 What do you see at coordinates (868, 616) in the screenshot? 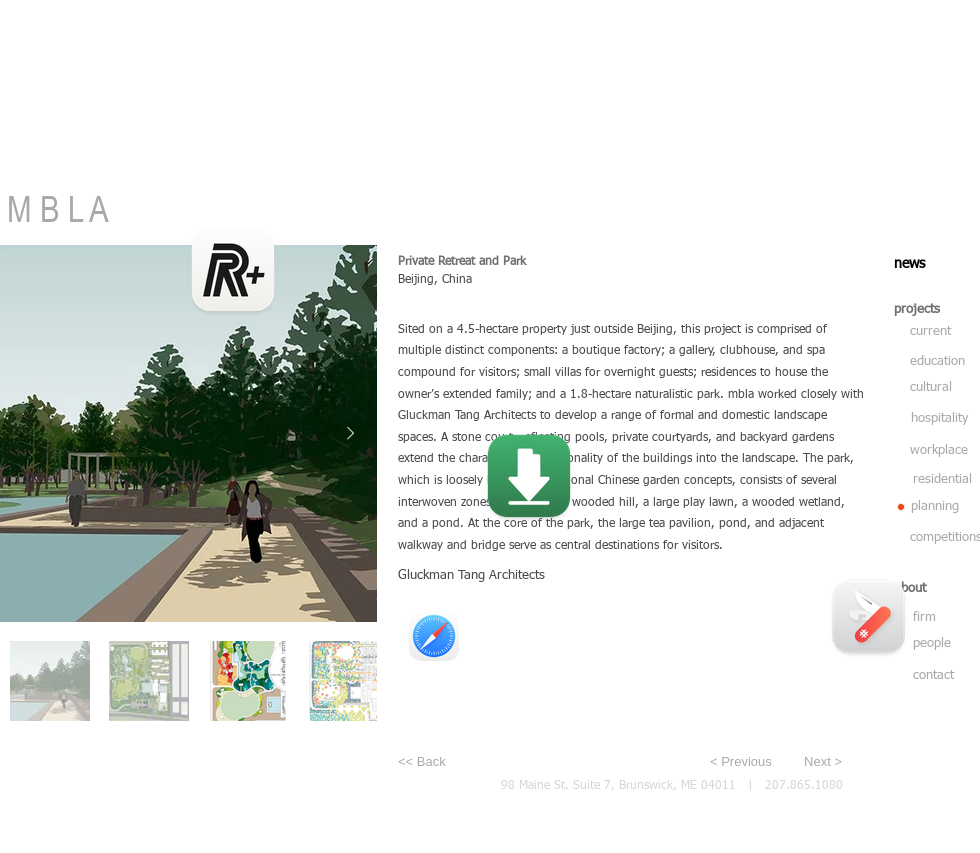
I see `open textpieces app for text manipulation tools` at bounding box center [868, 616].